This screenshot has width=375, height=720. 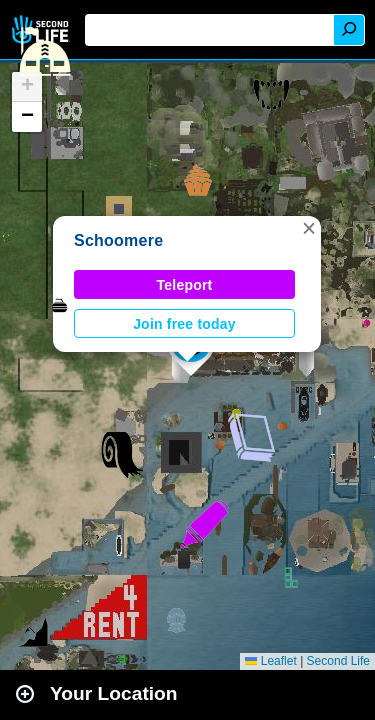 I want to click on access your library or reading list, so click(x=251, y=437).